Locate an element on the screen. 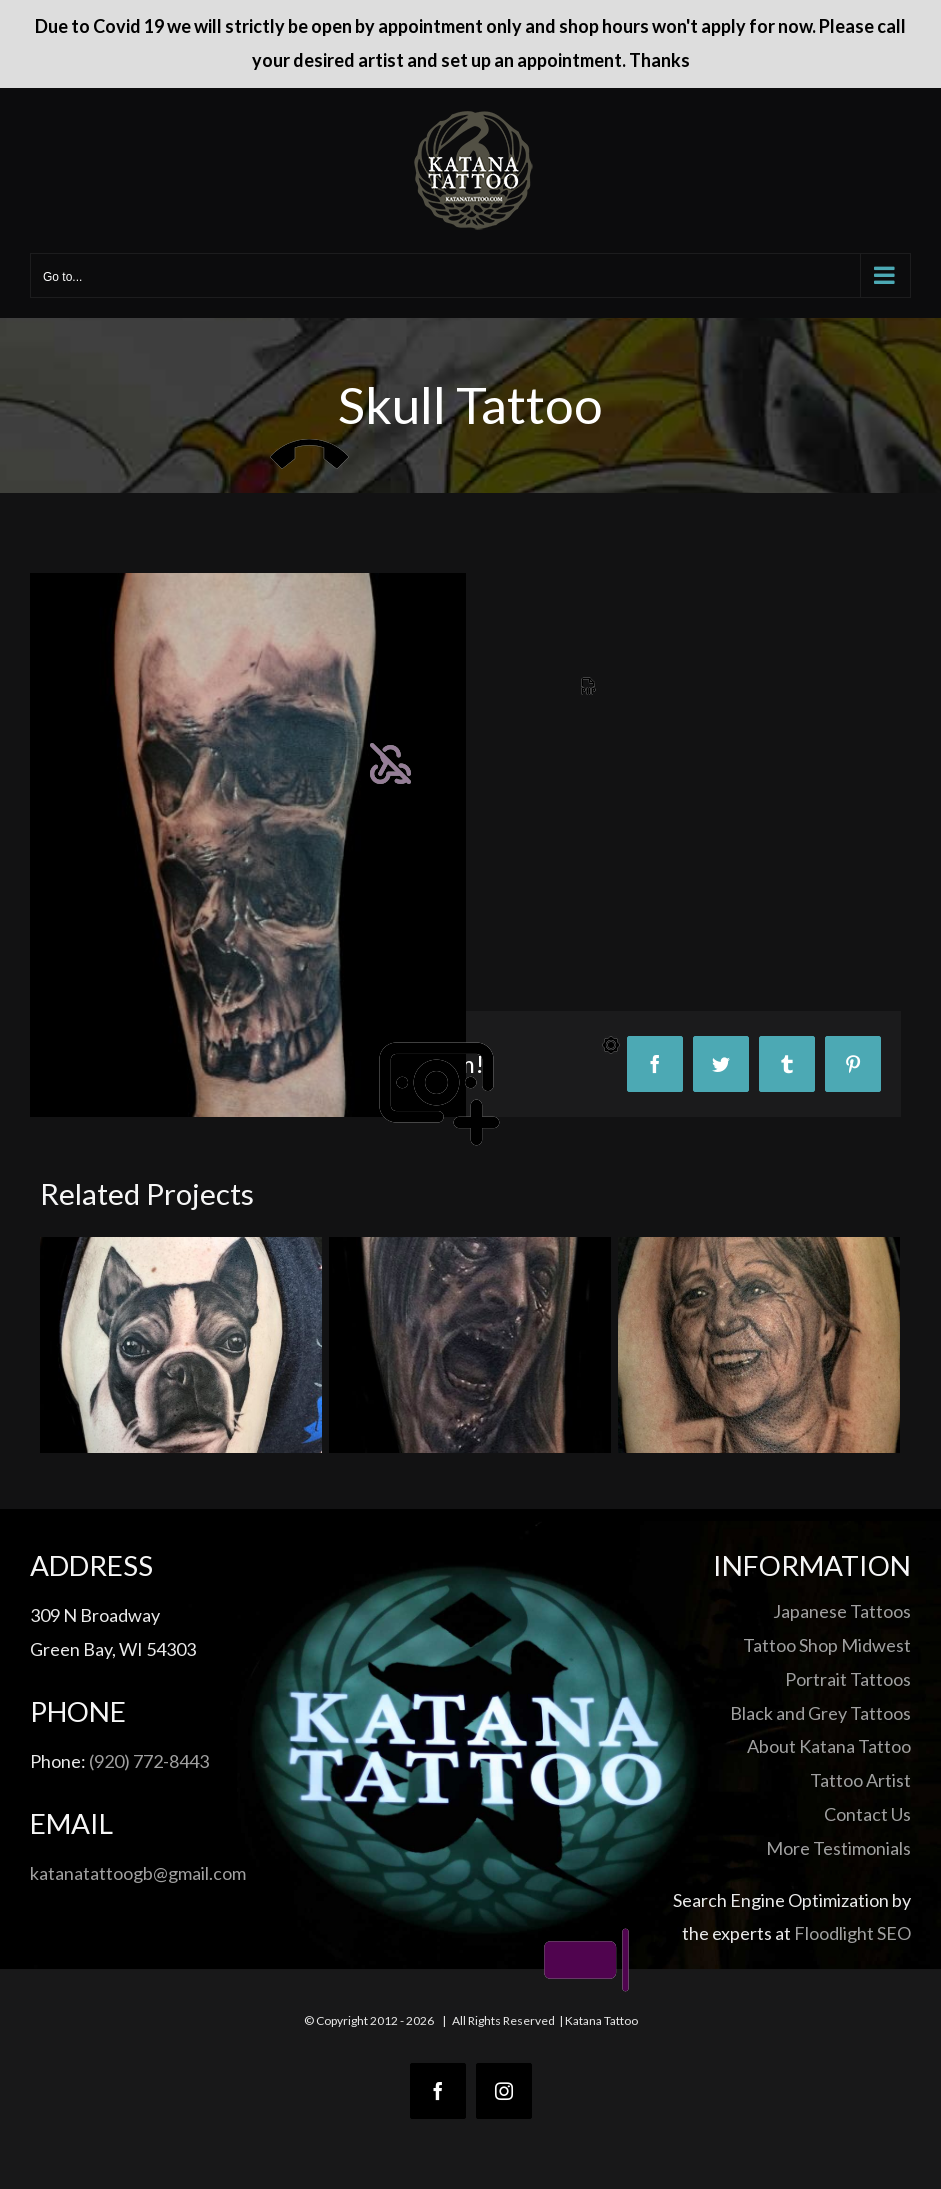  increase screen brightness is located at coordinates (611, 1045).